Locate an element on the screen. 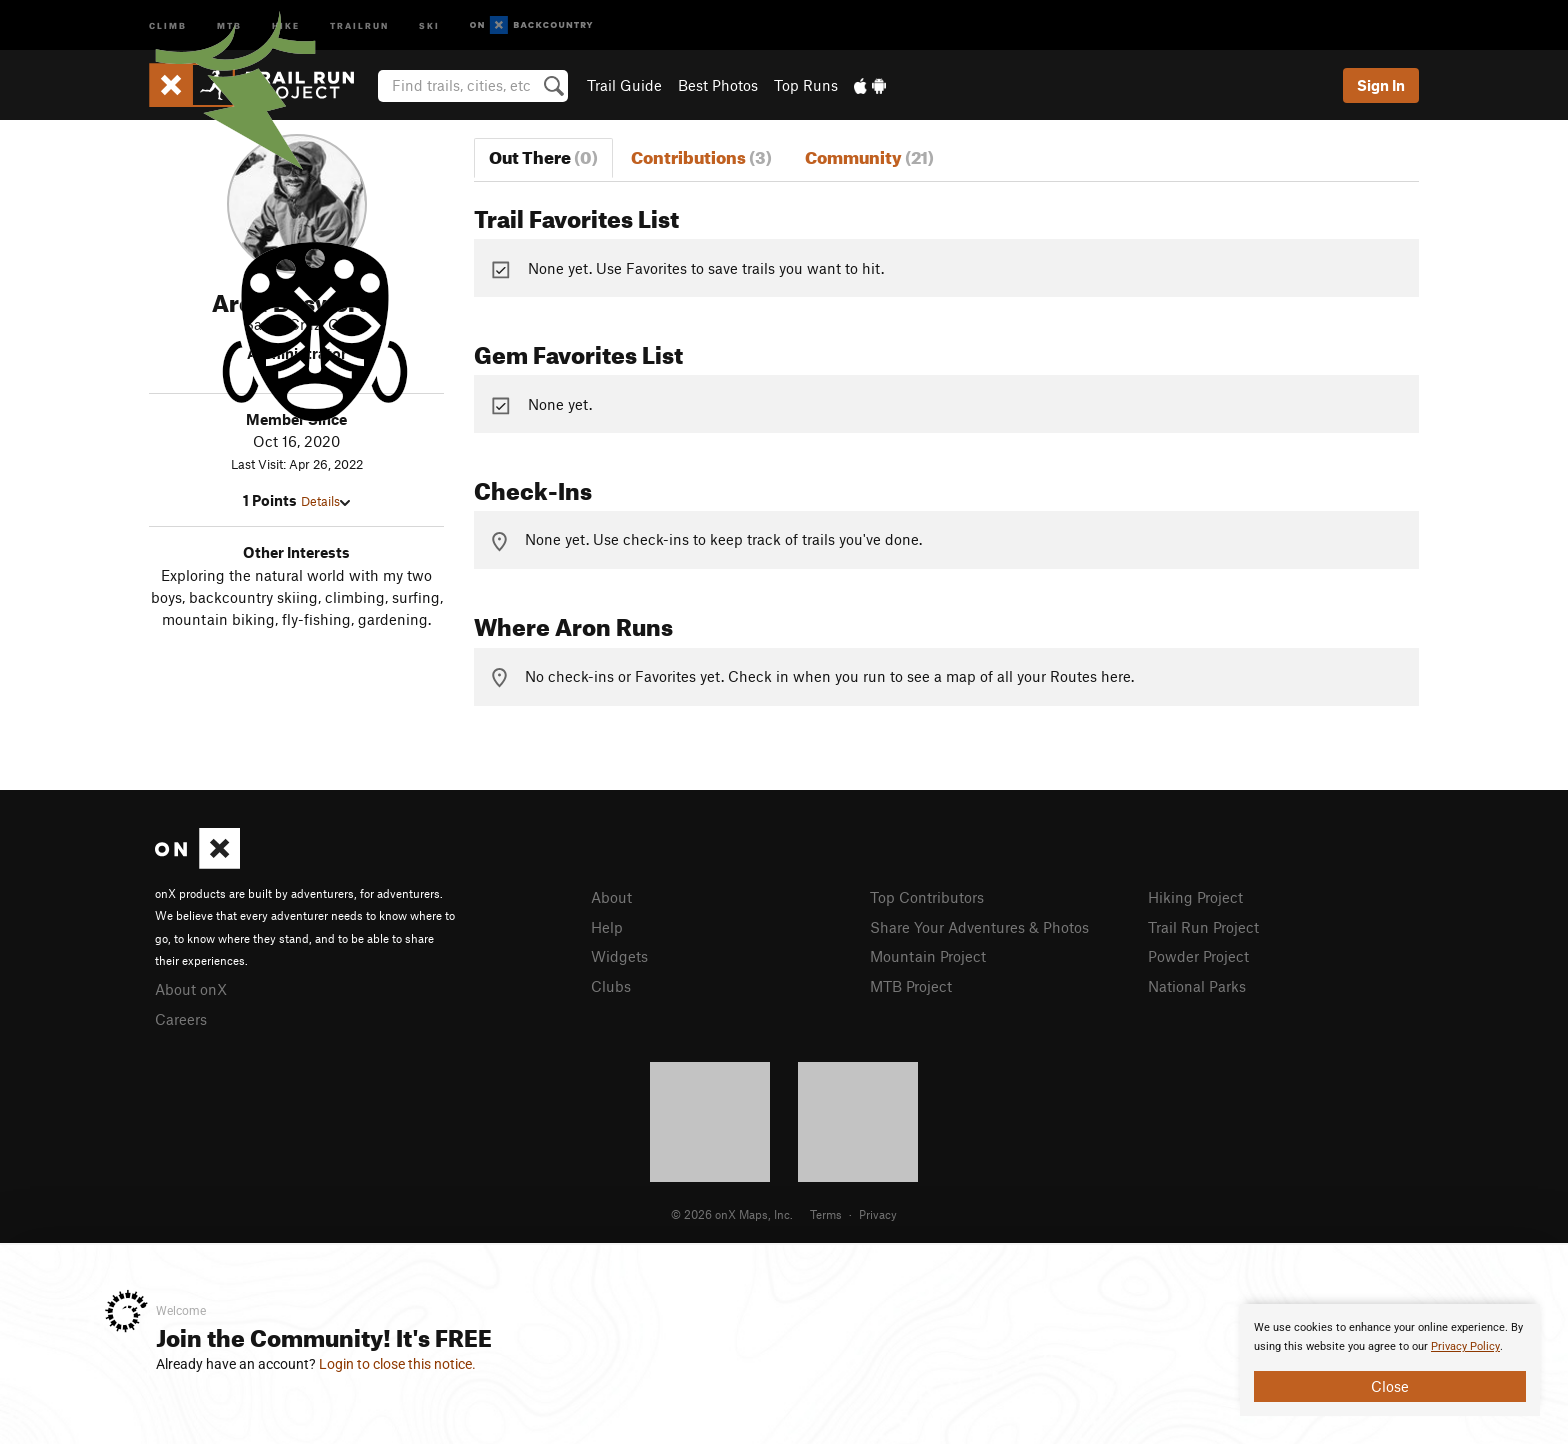  indicates spine or vertebral health status in a game is located at coordinates (126, 1311).